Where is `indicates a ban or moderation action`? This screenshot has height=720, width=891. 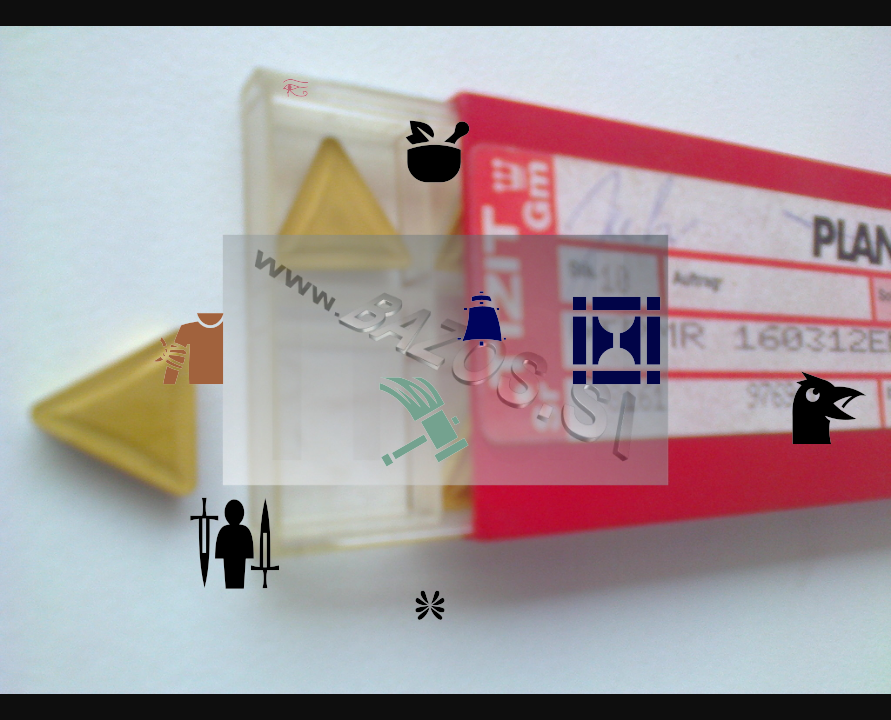 indicates a ban or moderation action is located at coordinates (424, 423).